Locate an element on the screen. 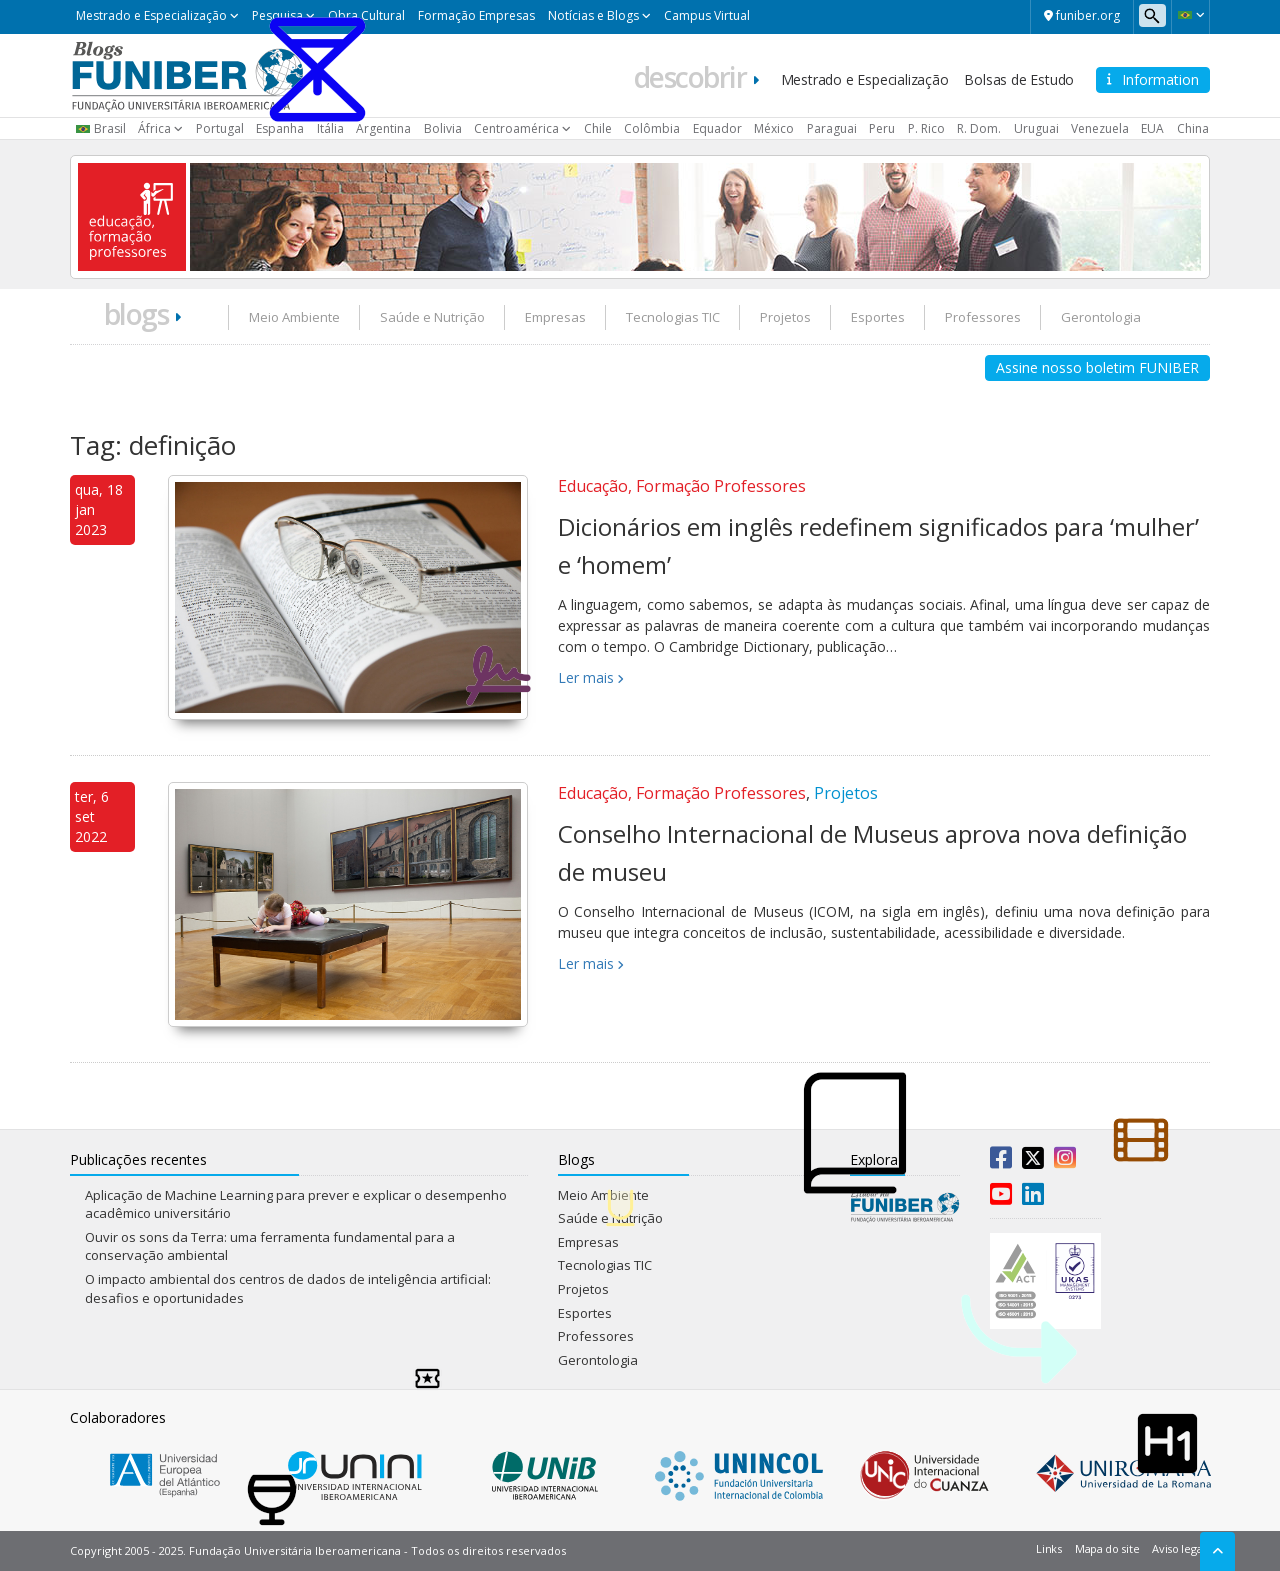  browse alcoholic beverages or drinks menu is located at coordinates (272, 1499).